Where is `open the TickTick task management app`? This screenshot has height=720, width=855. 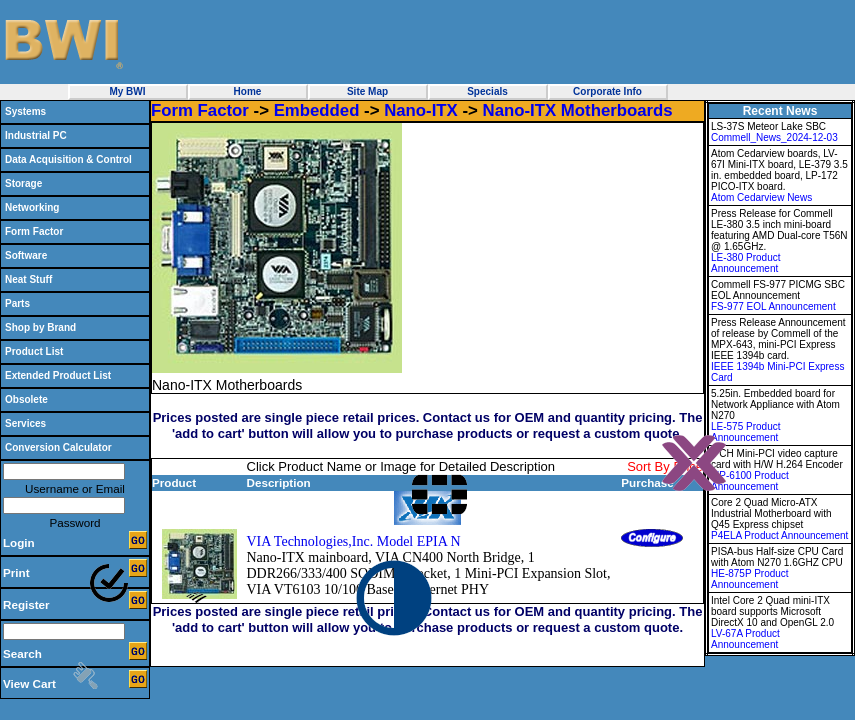 open the TickTick task management app is located at coordinates (109, 583).